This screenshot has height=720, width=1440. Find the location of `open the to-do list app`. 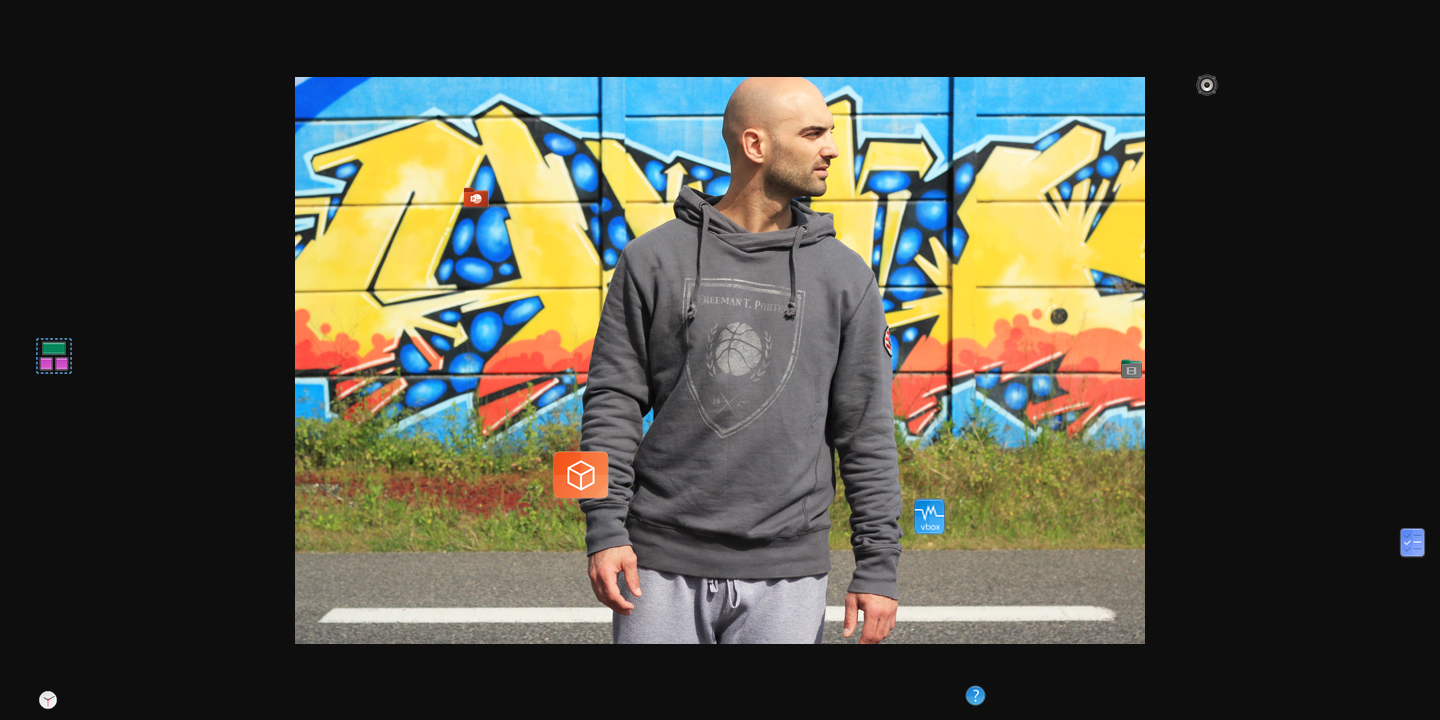

open the to-do list app is located at coordinates (1412, 542).